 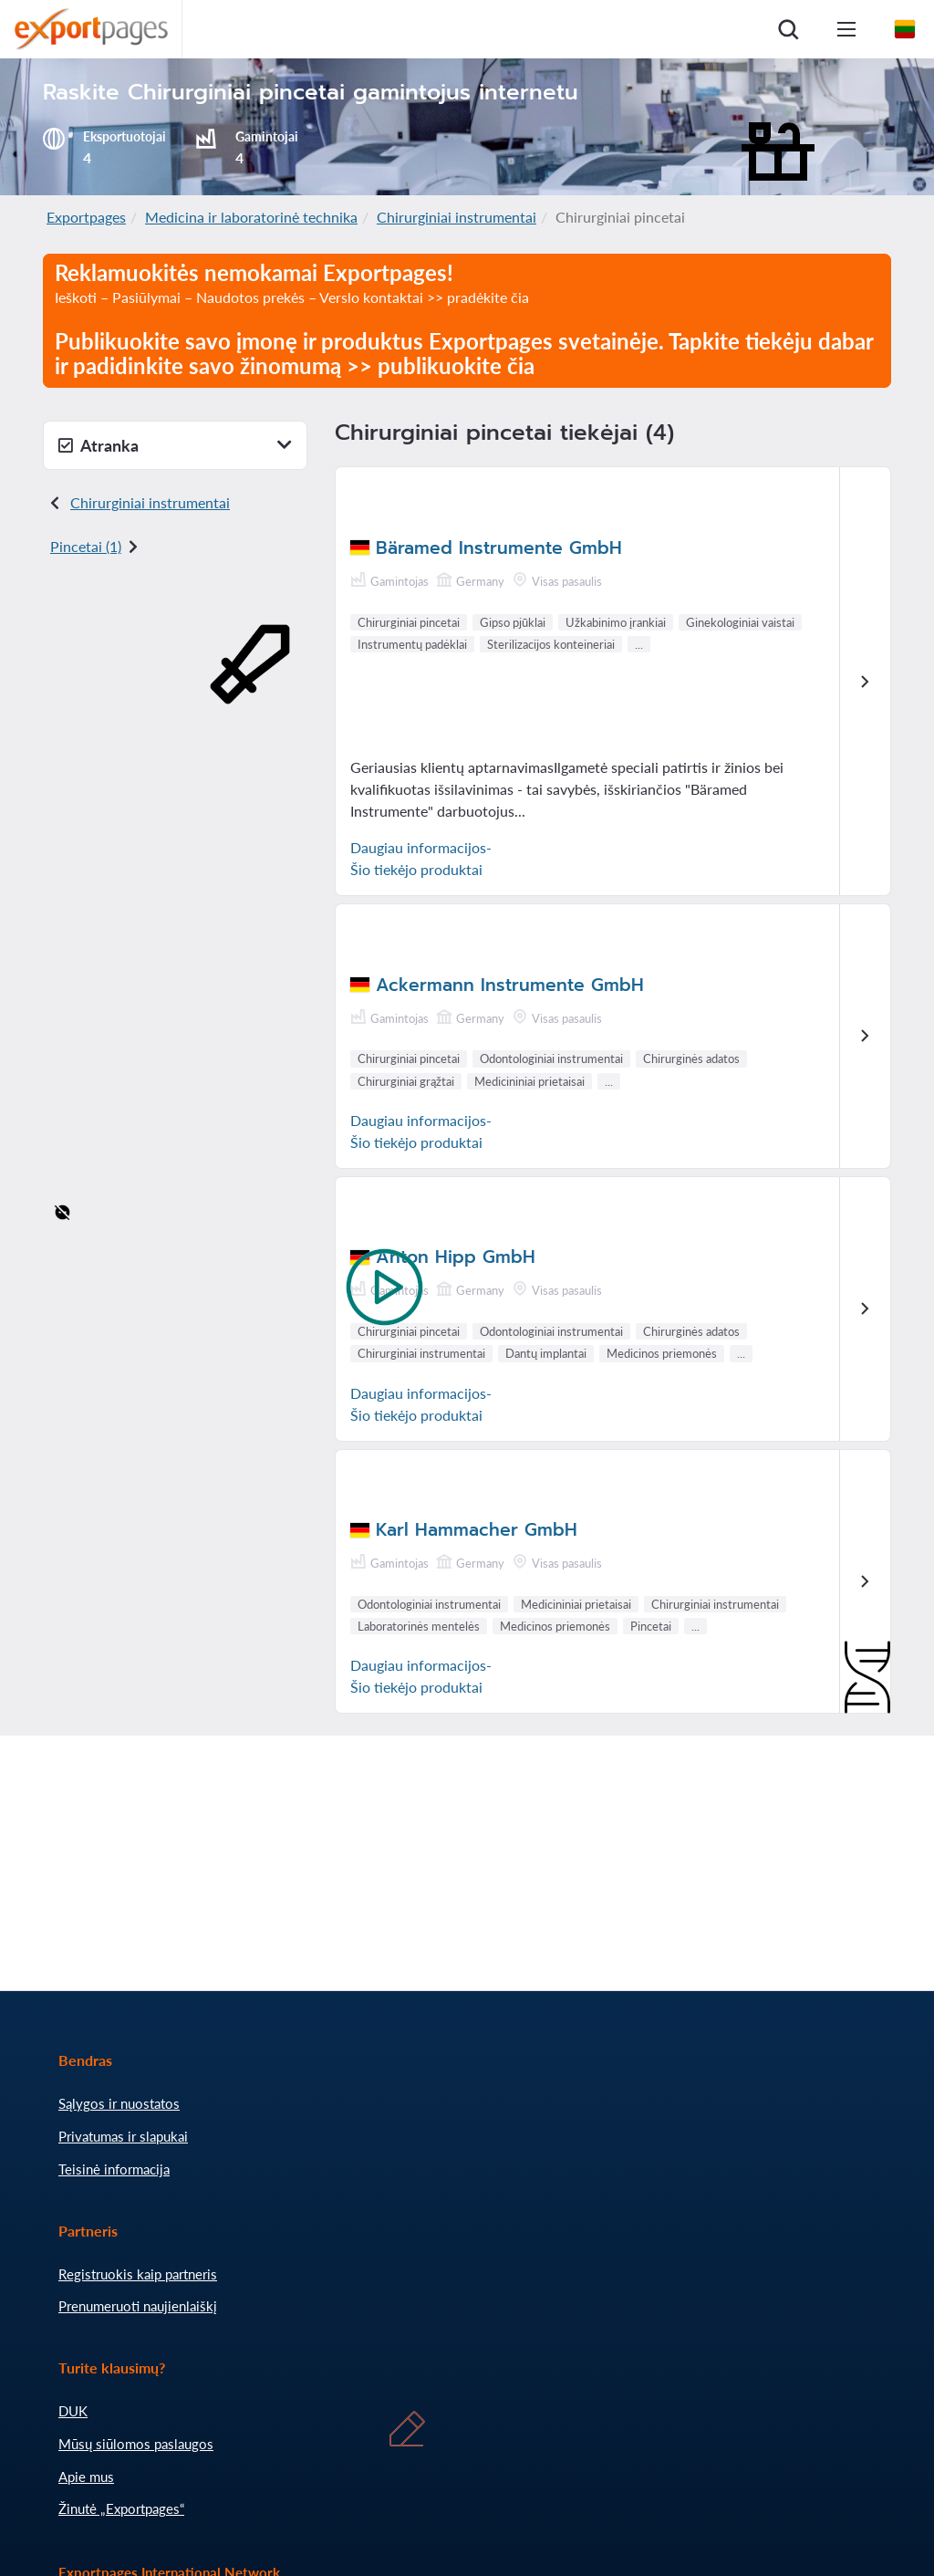 I want to click on play media or video content, so click(x=384, y=1287).